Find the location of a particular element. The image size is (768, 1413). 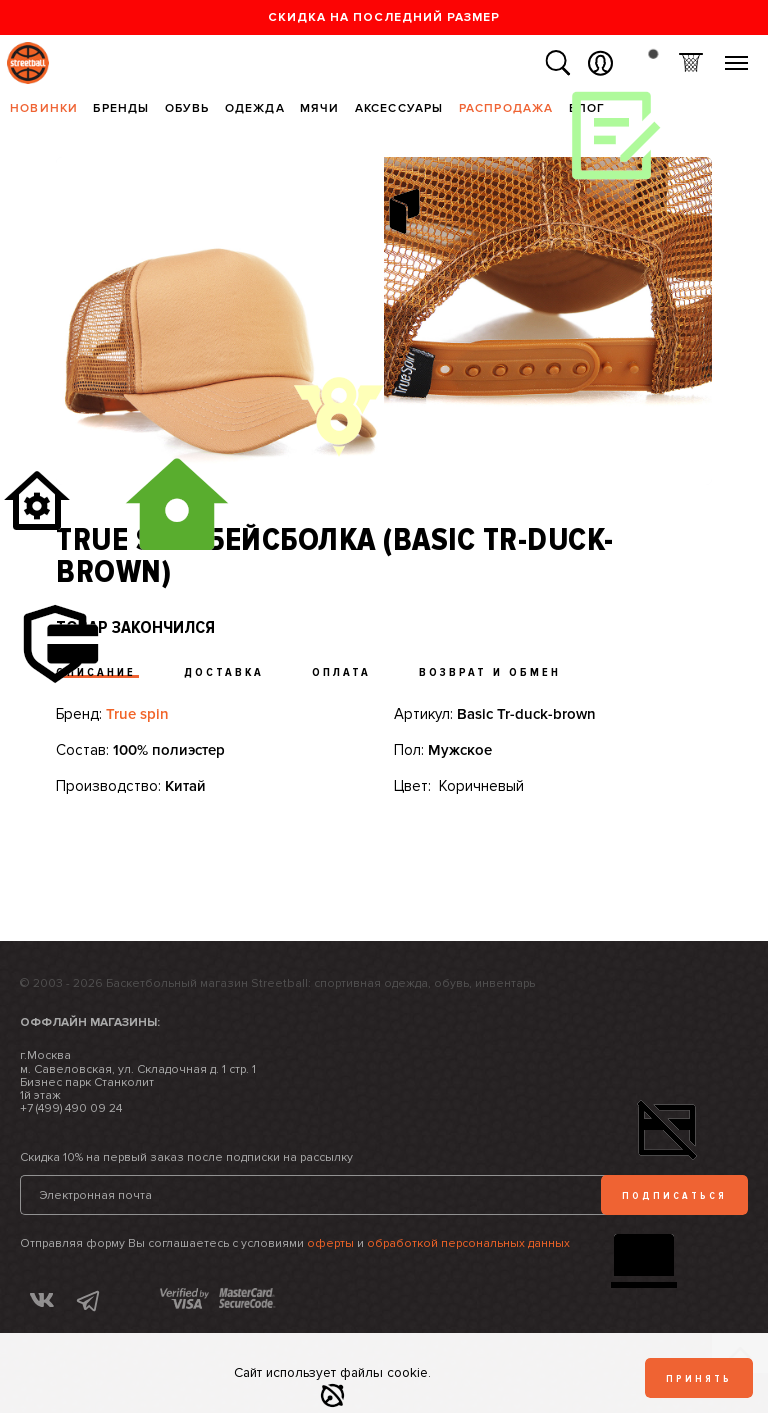

edit or compose a draft document is located at coordinates (611, 135).